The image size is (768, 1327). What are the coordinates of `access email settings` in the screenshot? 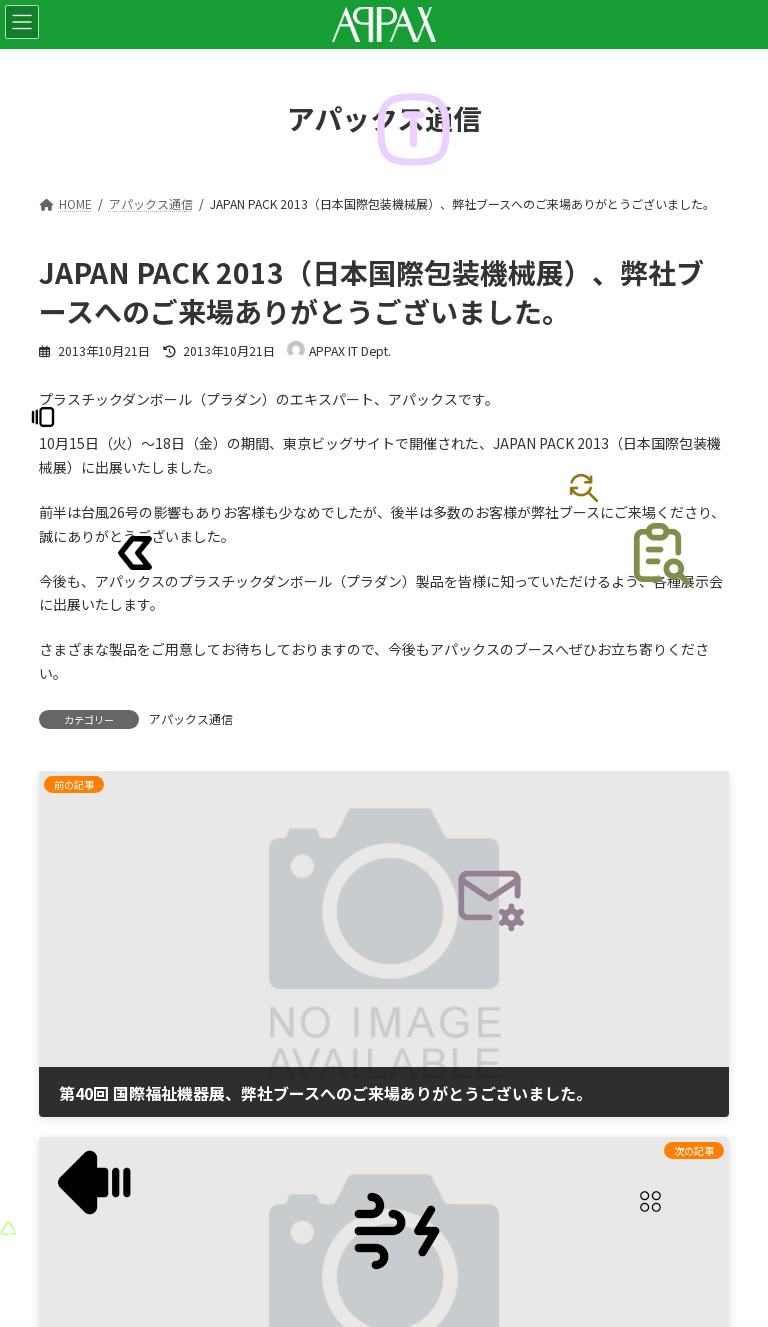 It's located at (489, 895).